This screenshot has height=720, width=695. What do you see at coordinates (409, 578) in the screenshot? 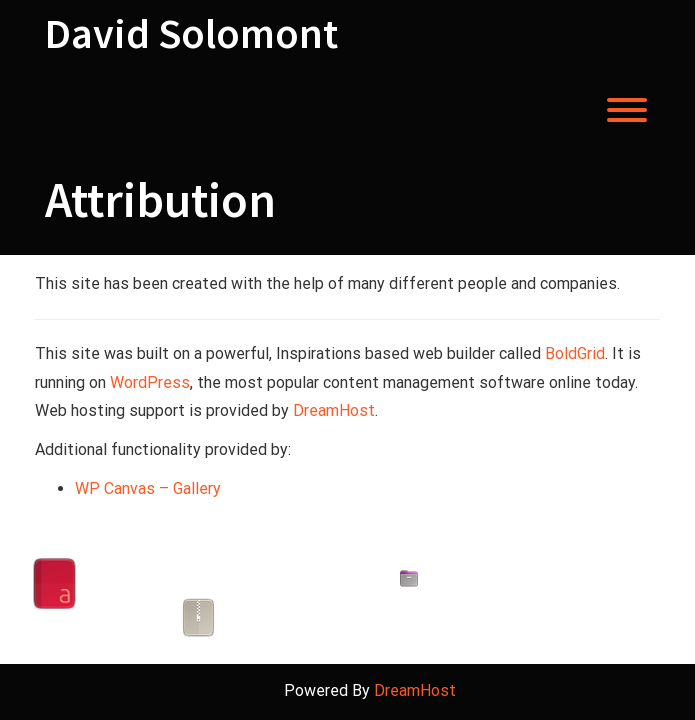
I see `open the file manager application` at bounding box center [409, 578].